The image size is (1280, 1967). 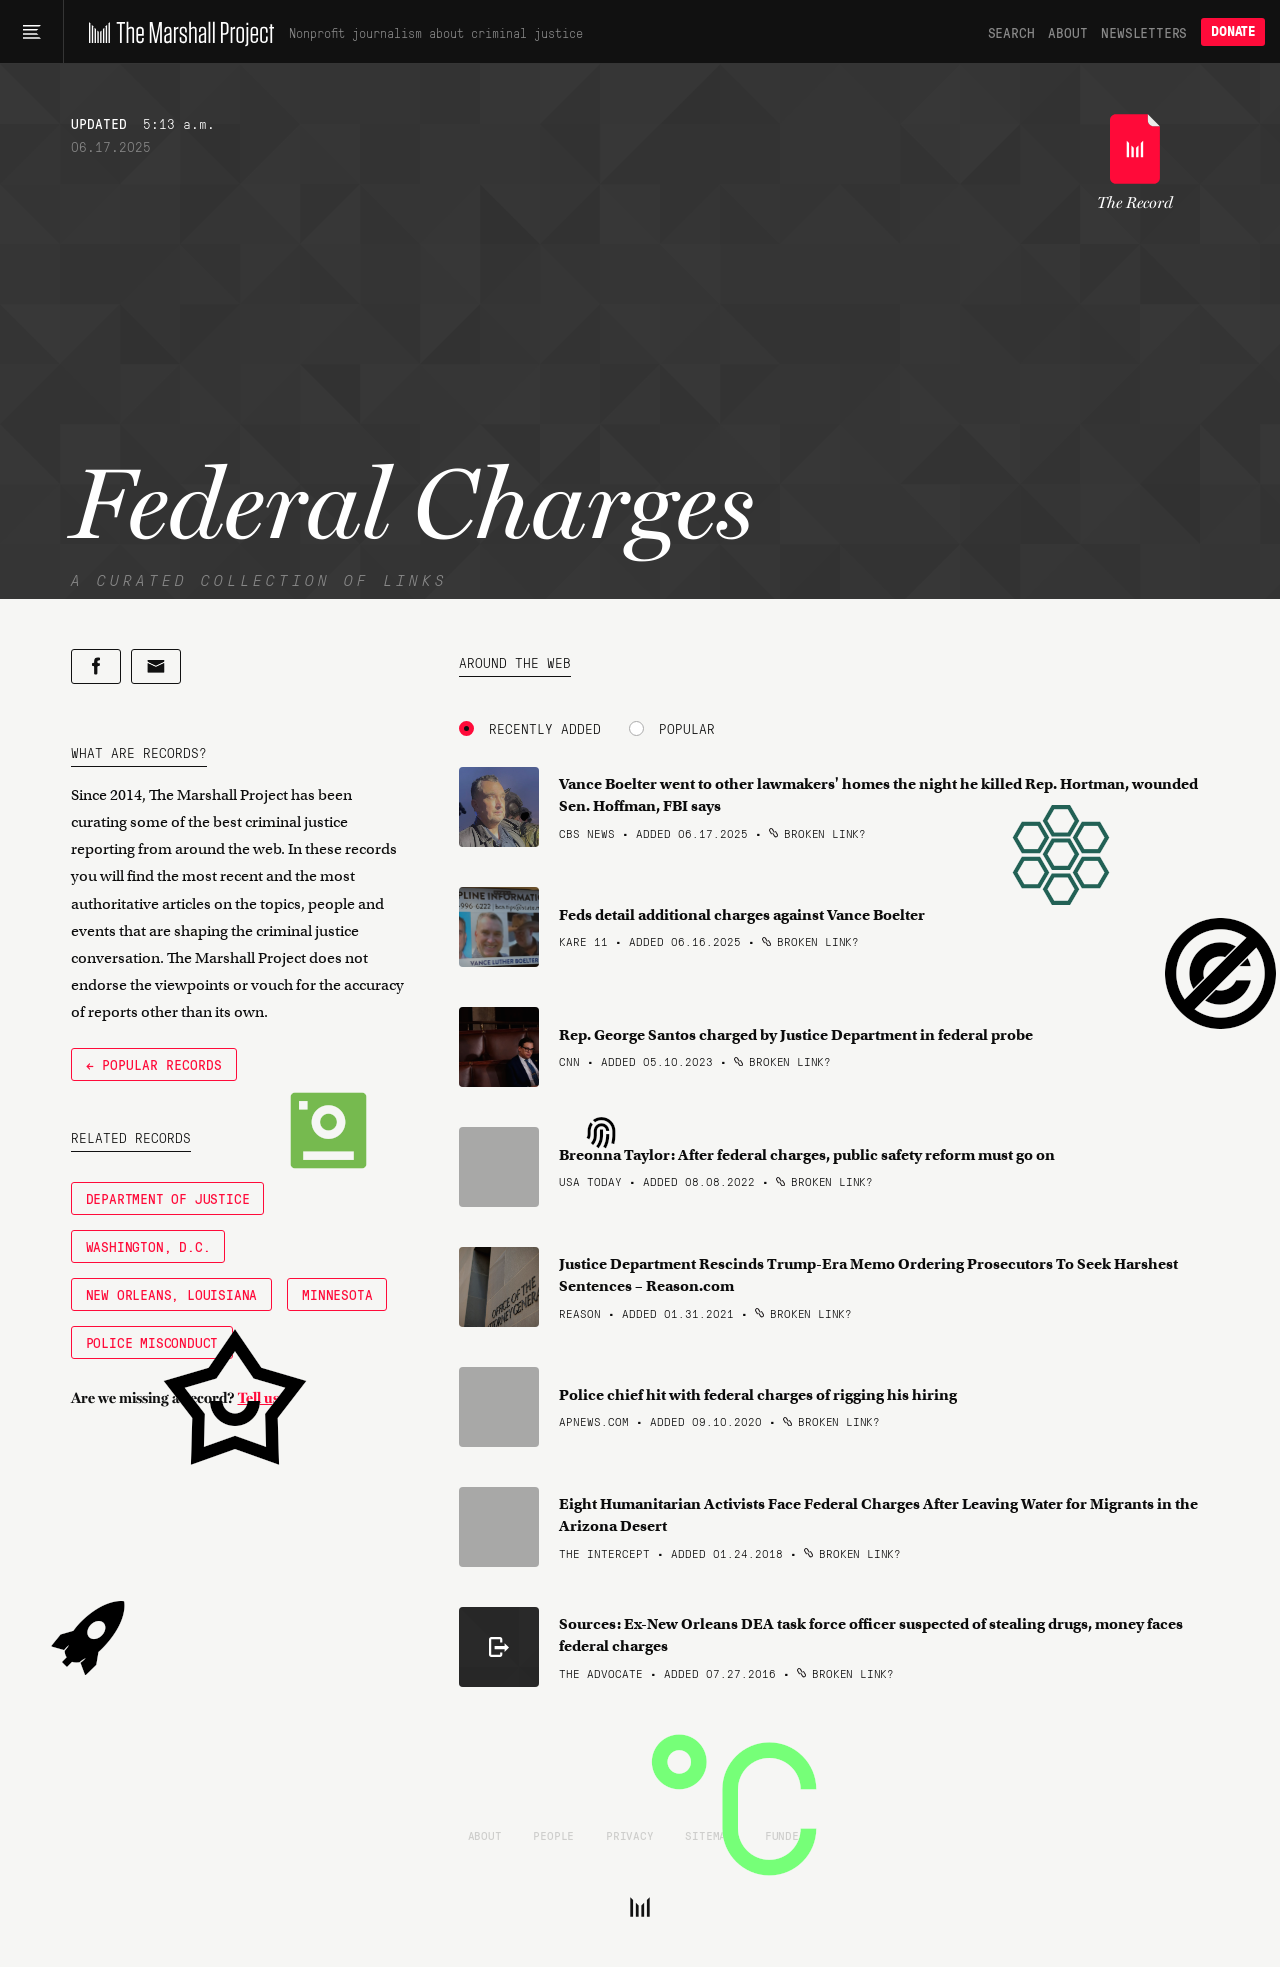 I want to click on access polaroid or instant camera features, so click(x=328, y=1130).